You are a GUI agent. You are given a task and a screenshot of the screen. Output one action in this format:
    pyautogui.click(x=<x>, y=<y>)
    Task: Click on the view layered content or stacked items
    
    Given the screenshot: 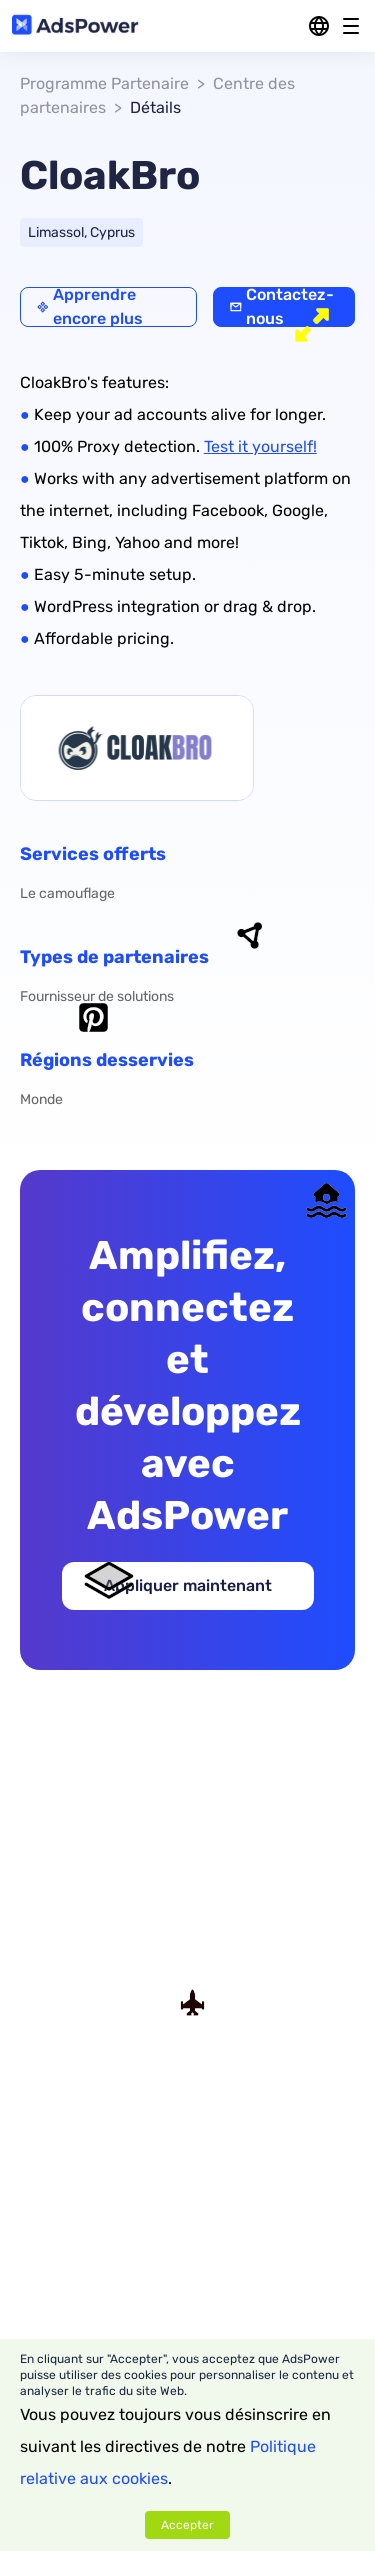 What is the action you would take?
    pyautogui.click(x=109, y=1581)
    